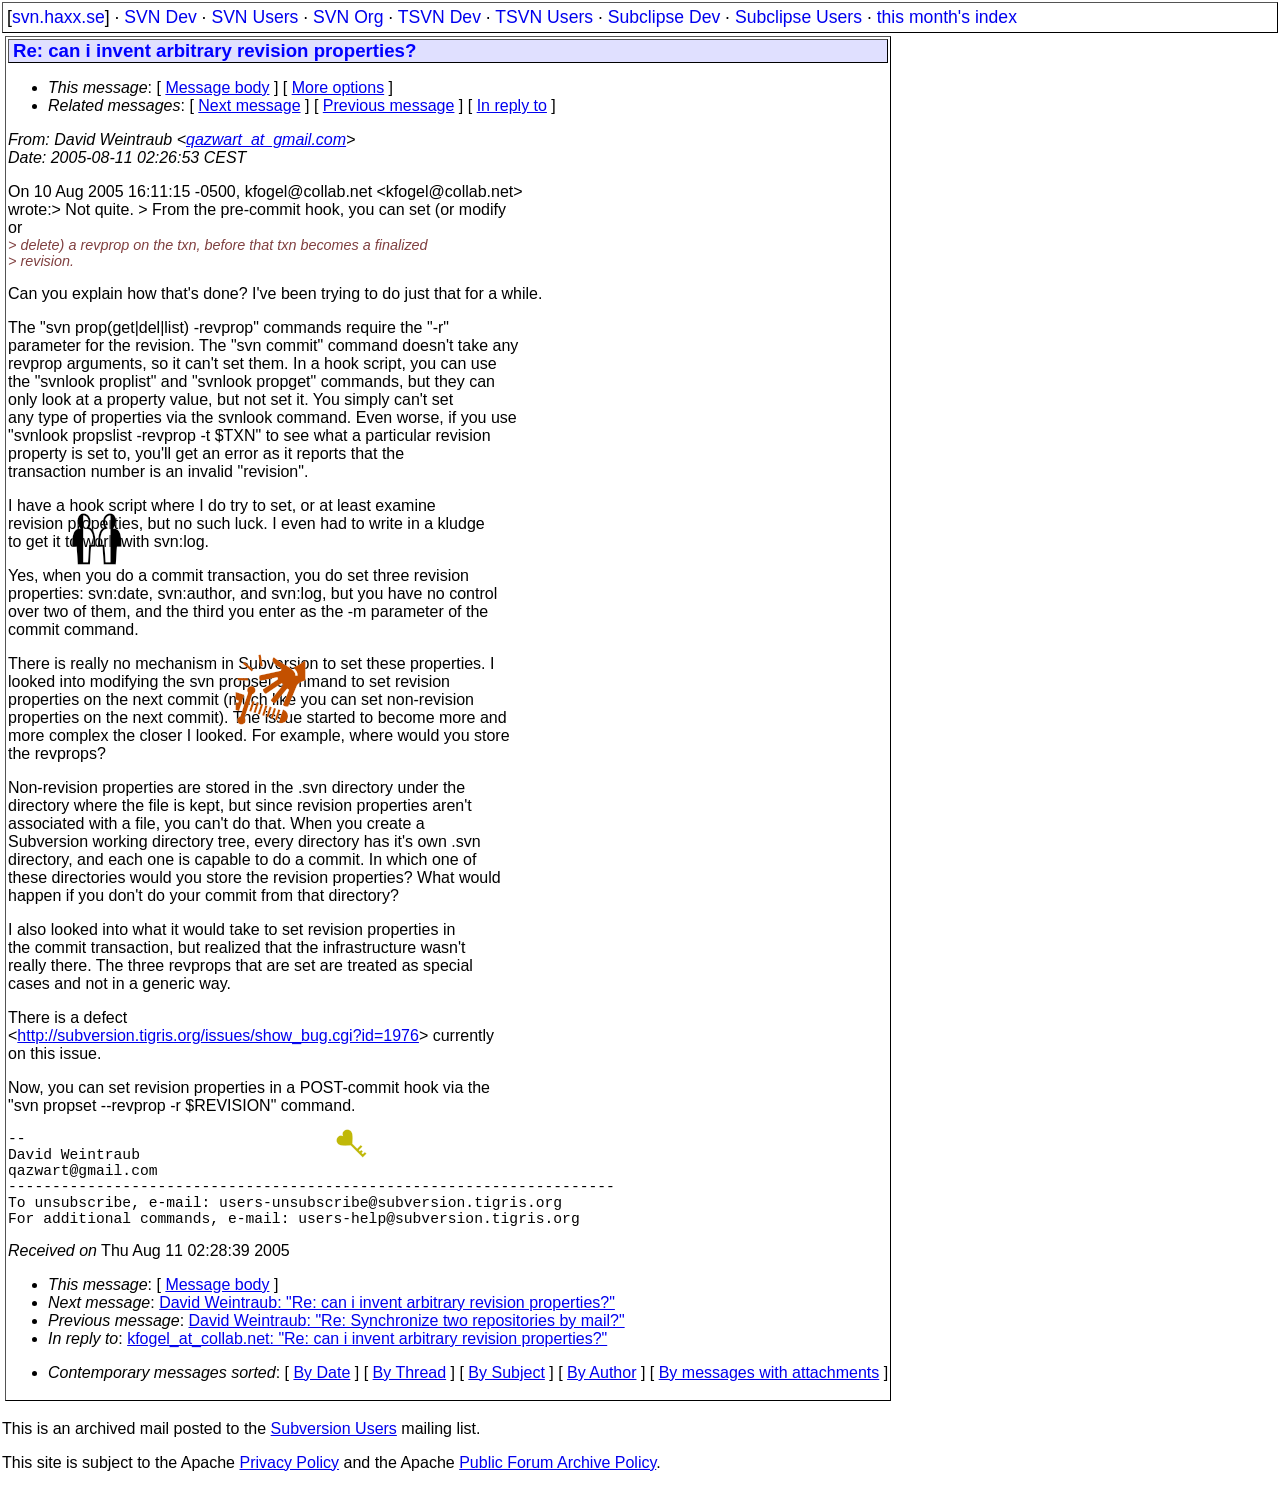 The width and height of the screenshot is (1280, 1512). I want to click on unlock romantic or relationship-themed content, so click(351, 1143).